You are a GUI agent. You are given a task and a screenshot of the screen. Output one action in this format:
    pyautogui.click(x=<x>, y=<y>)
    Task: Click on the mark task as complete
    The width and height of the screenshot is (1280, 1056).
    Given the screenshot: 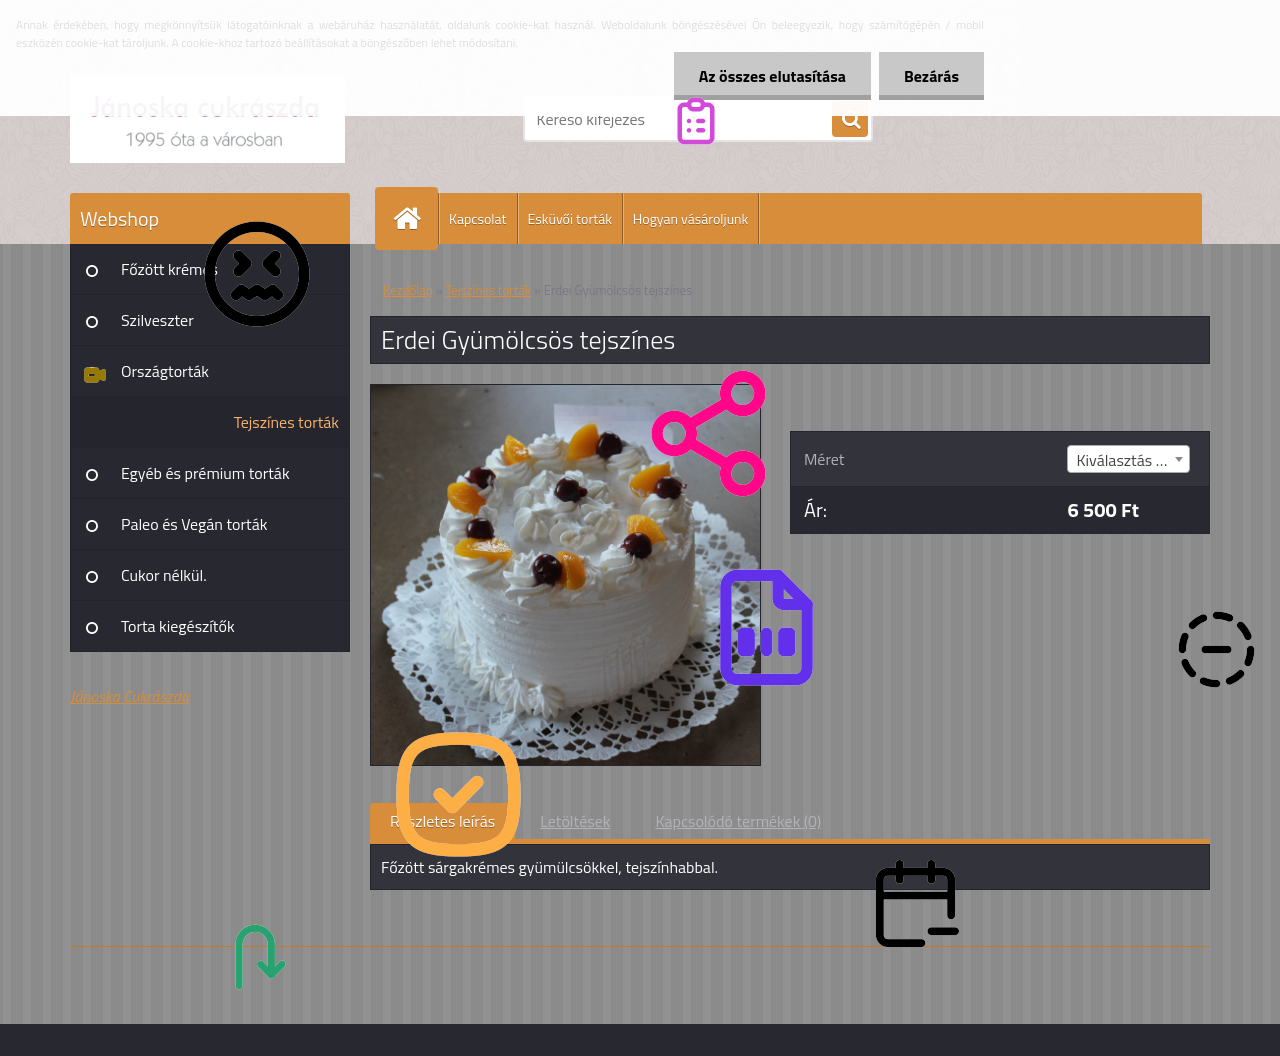 What is the action you would take?
    pyautogui.click(x=458, y=794)
    